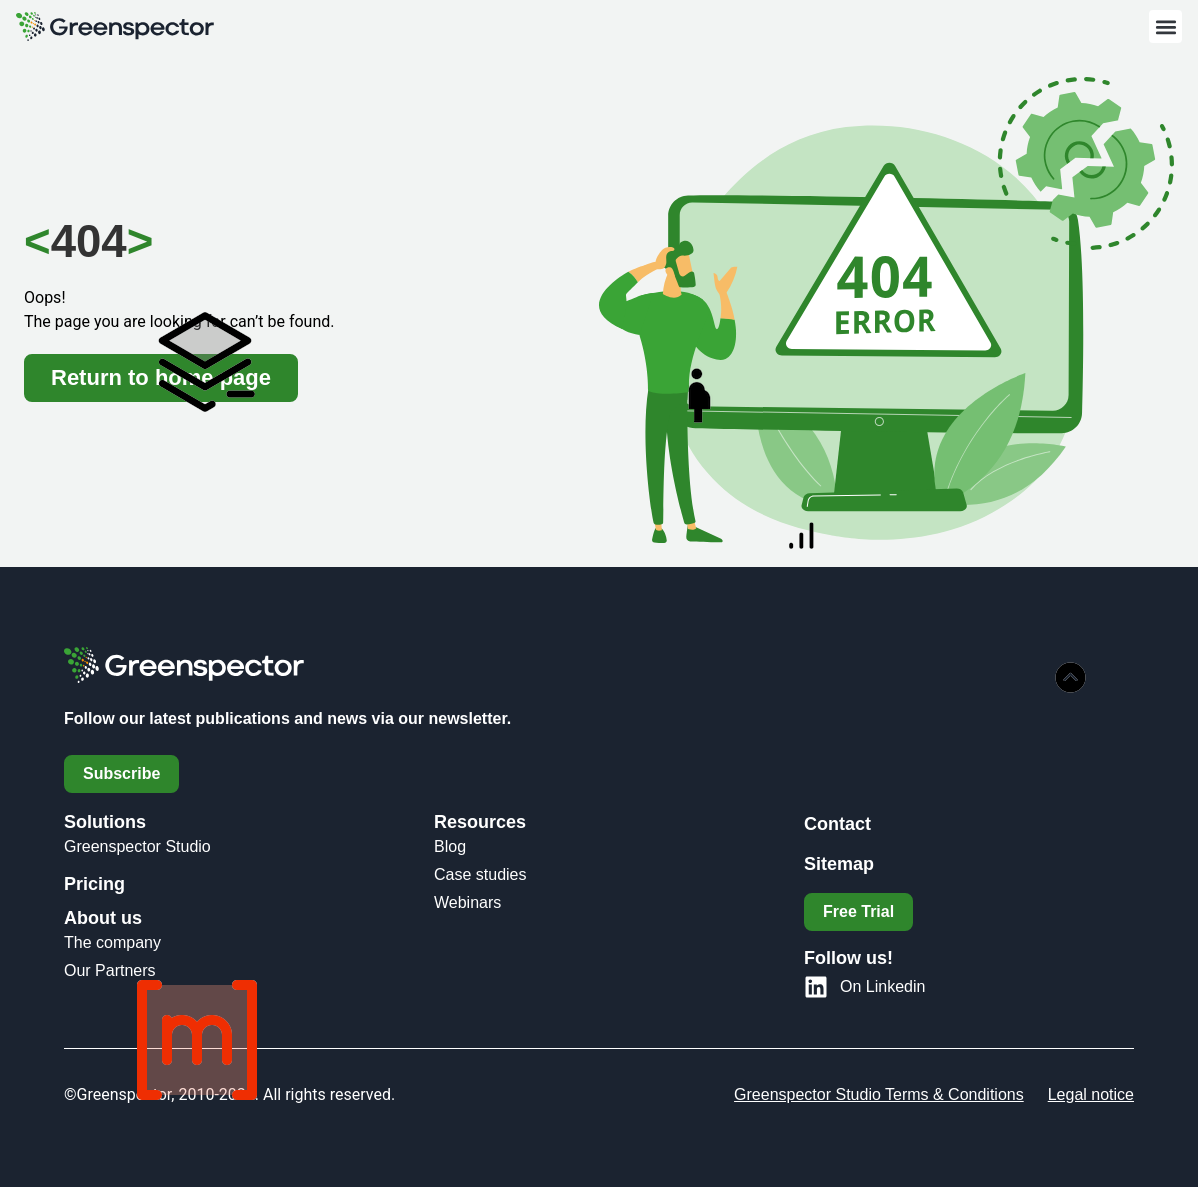  I want to click on indicates pregnancy-related features or services, so click(699, 395).